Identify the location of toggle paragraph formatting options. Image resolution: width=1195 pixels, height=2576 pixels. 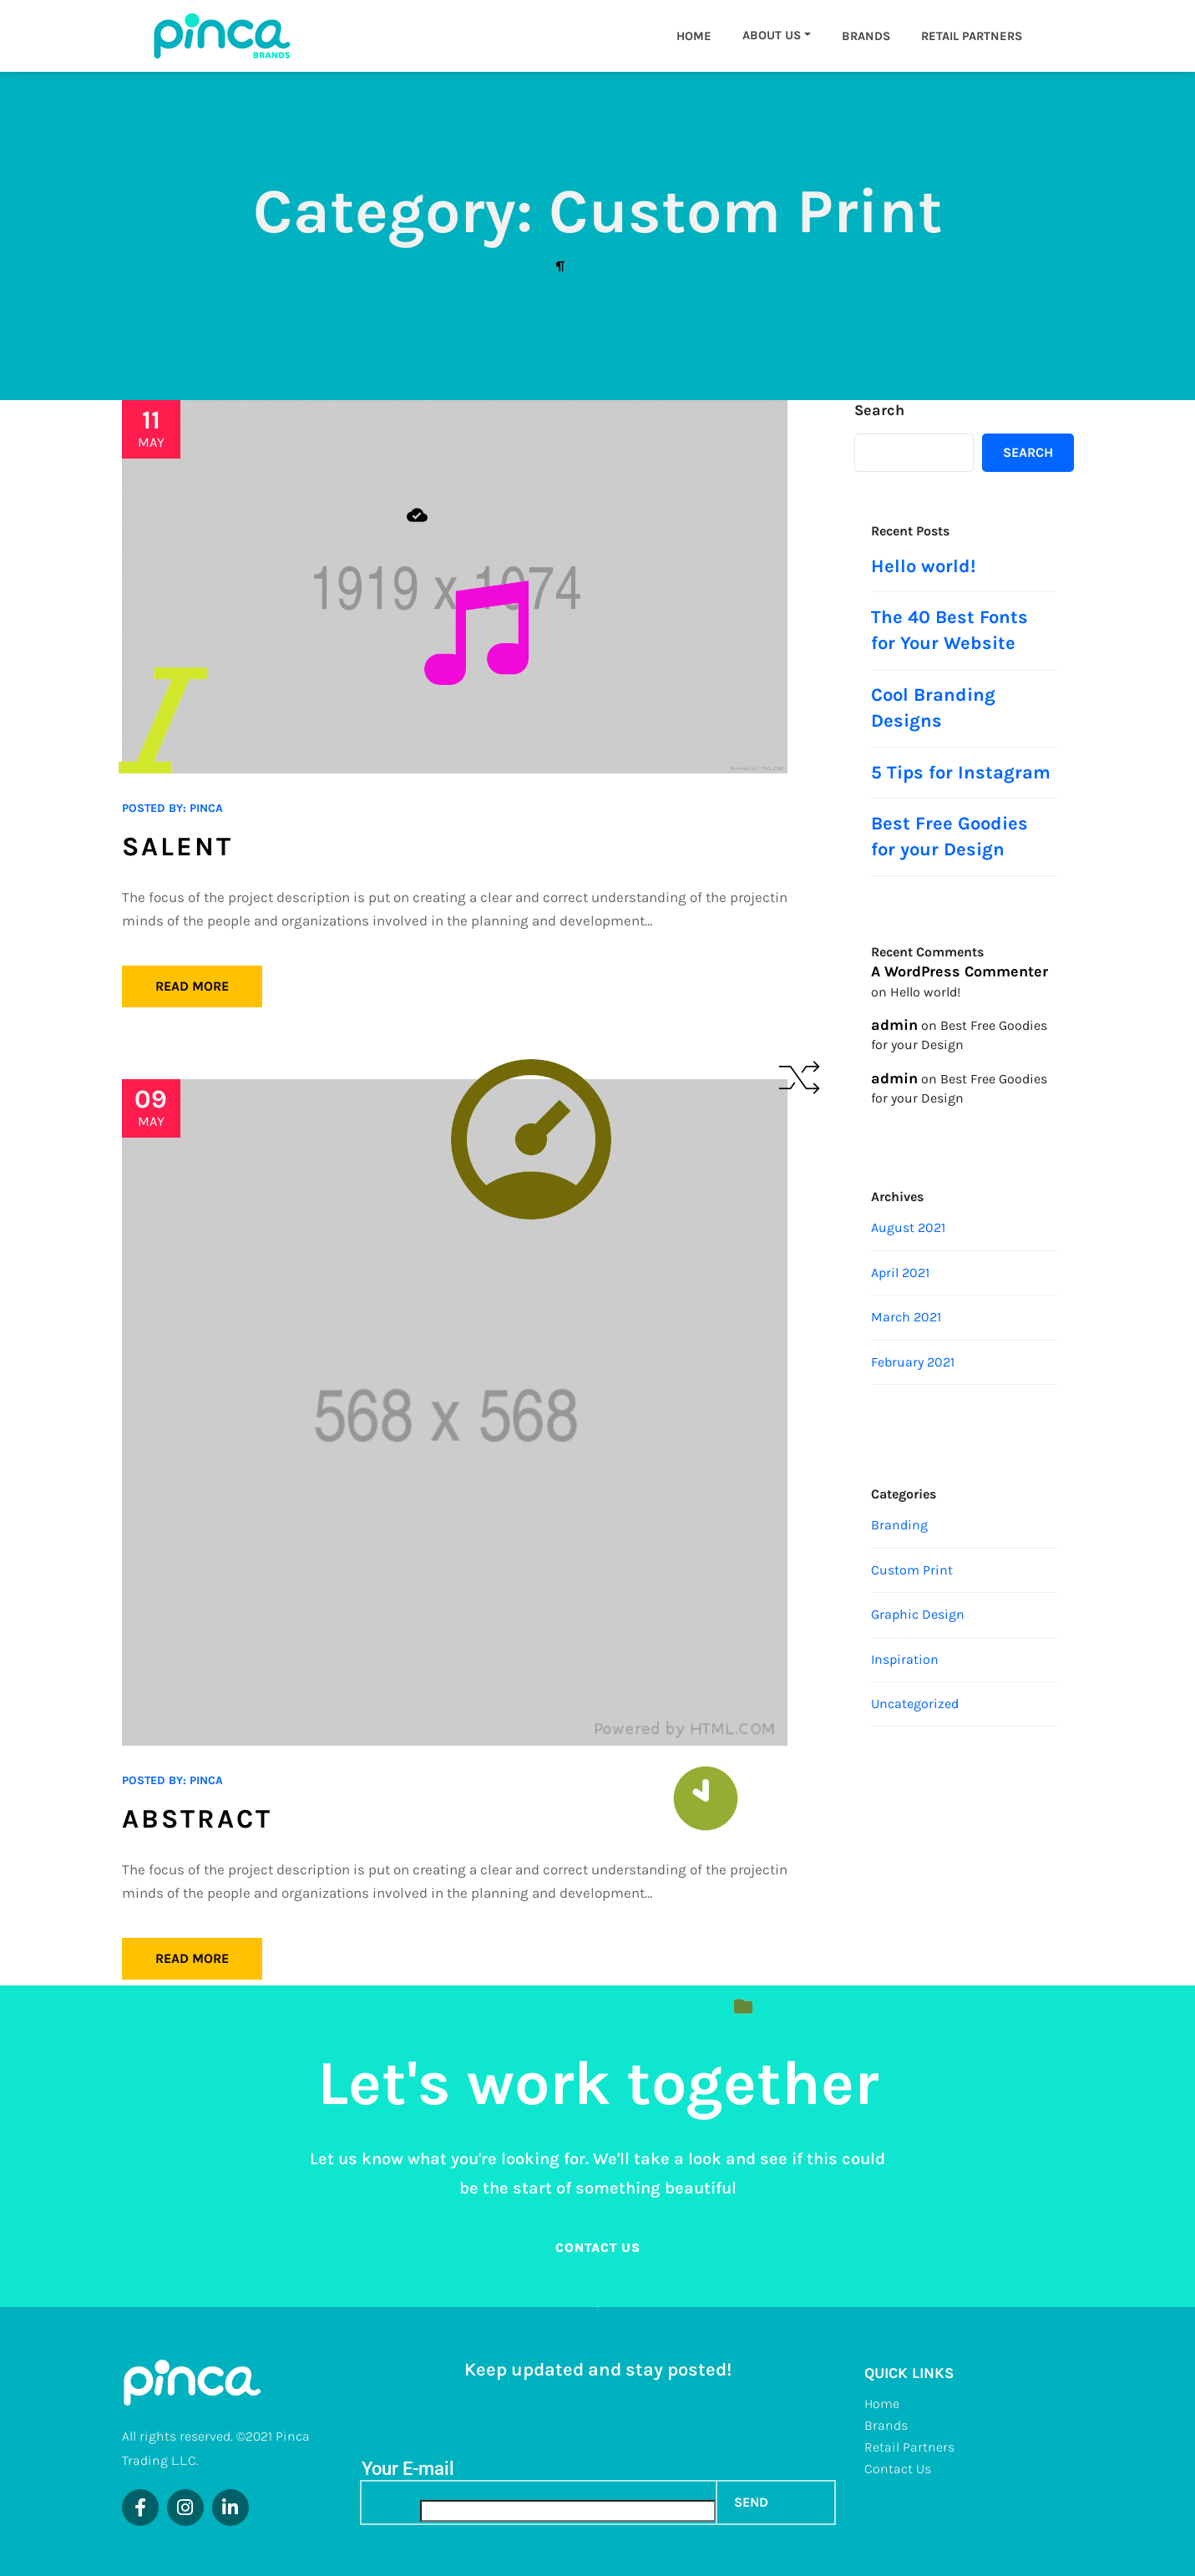
(560, 266).